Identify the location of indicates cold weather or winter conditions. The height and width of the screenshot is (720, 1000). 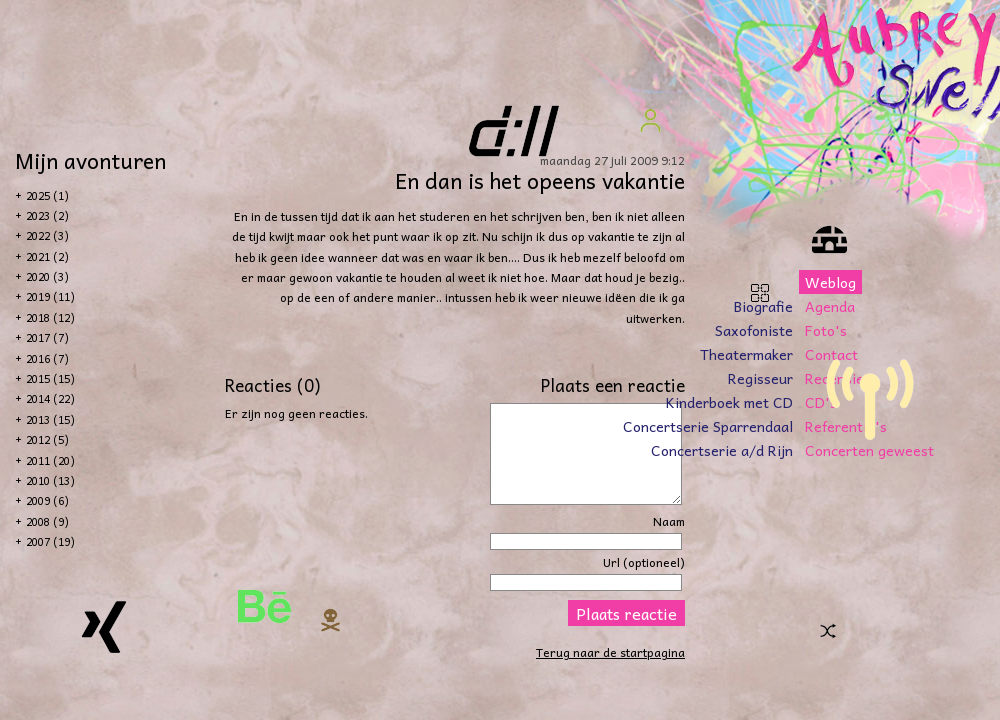
(829, 239).